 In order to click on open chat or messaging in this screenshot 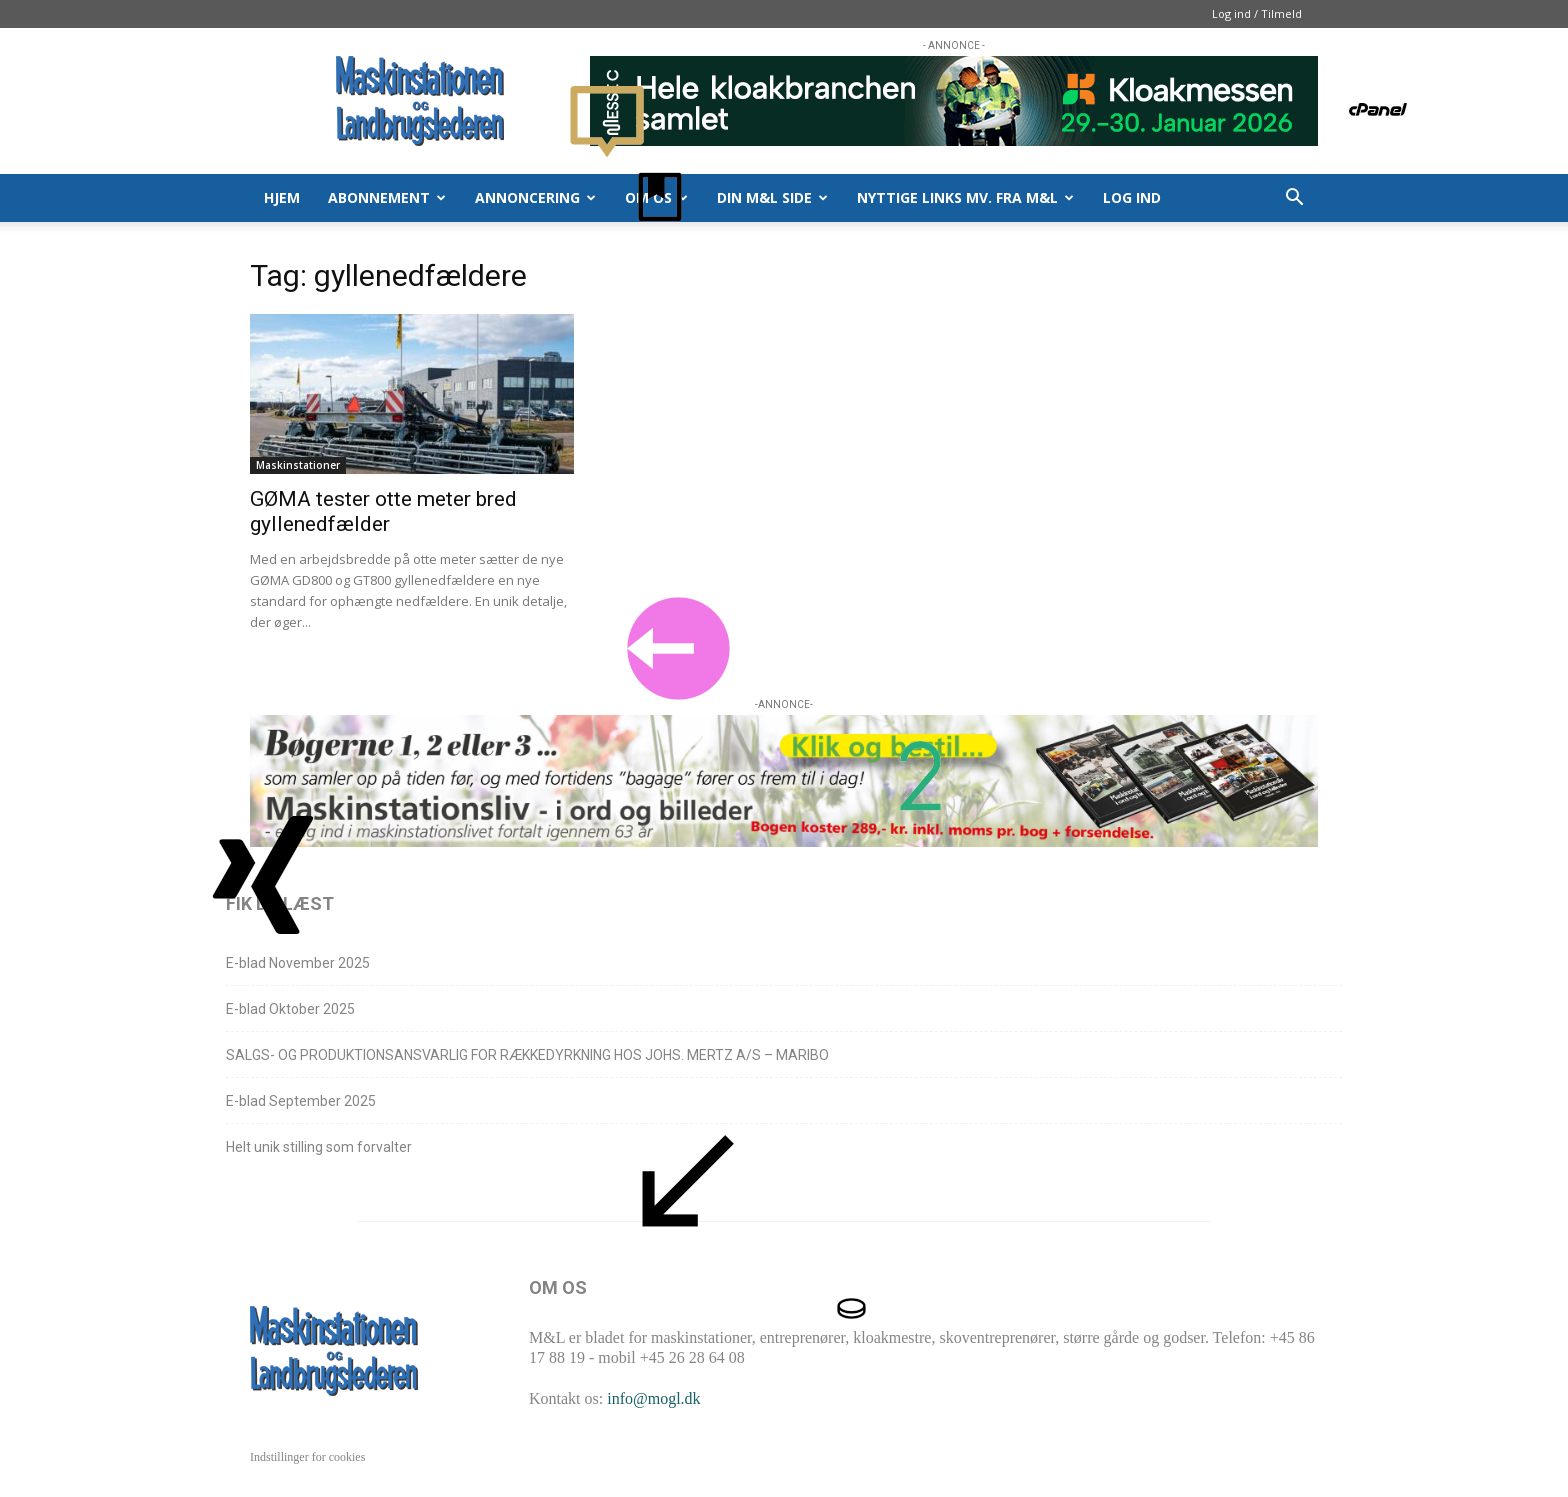, I will do `click(607, 119)`.